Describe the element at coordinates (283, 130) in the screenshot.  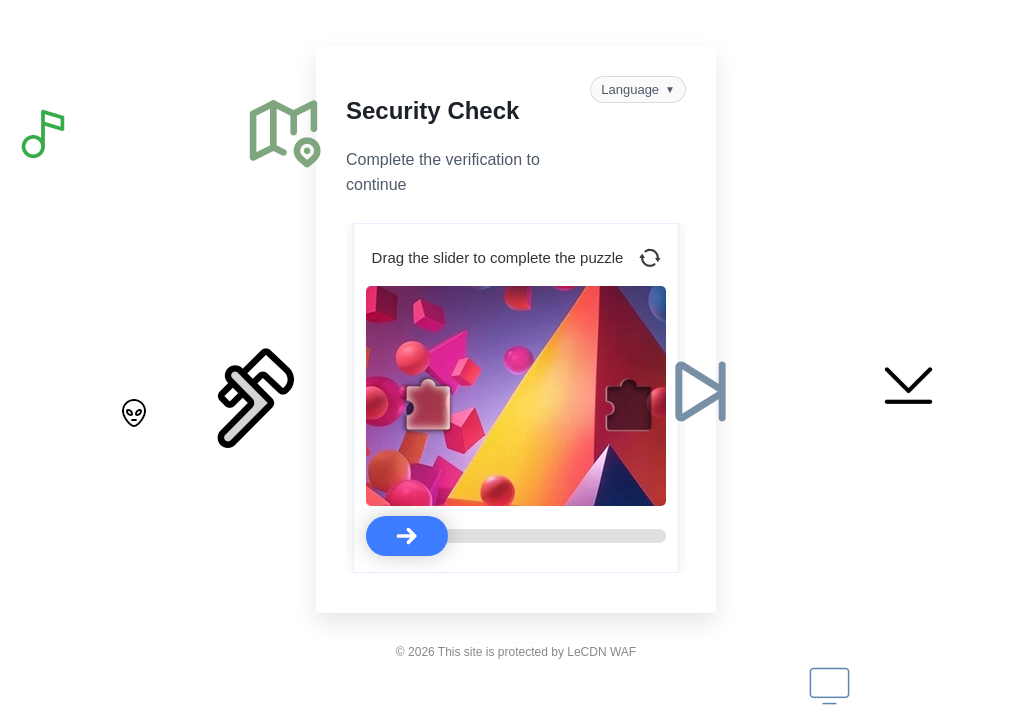
I see `view map or navigation` at that location.